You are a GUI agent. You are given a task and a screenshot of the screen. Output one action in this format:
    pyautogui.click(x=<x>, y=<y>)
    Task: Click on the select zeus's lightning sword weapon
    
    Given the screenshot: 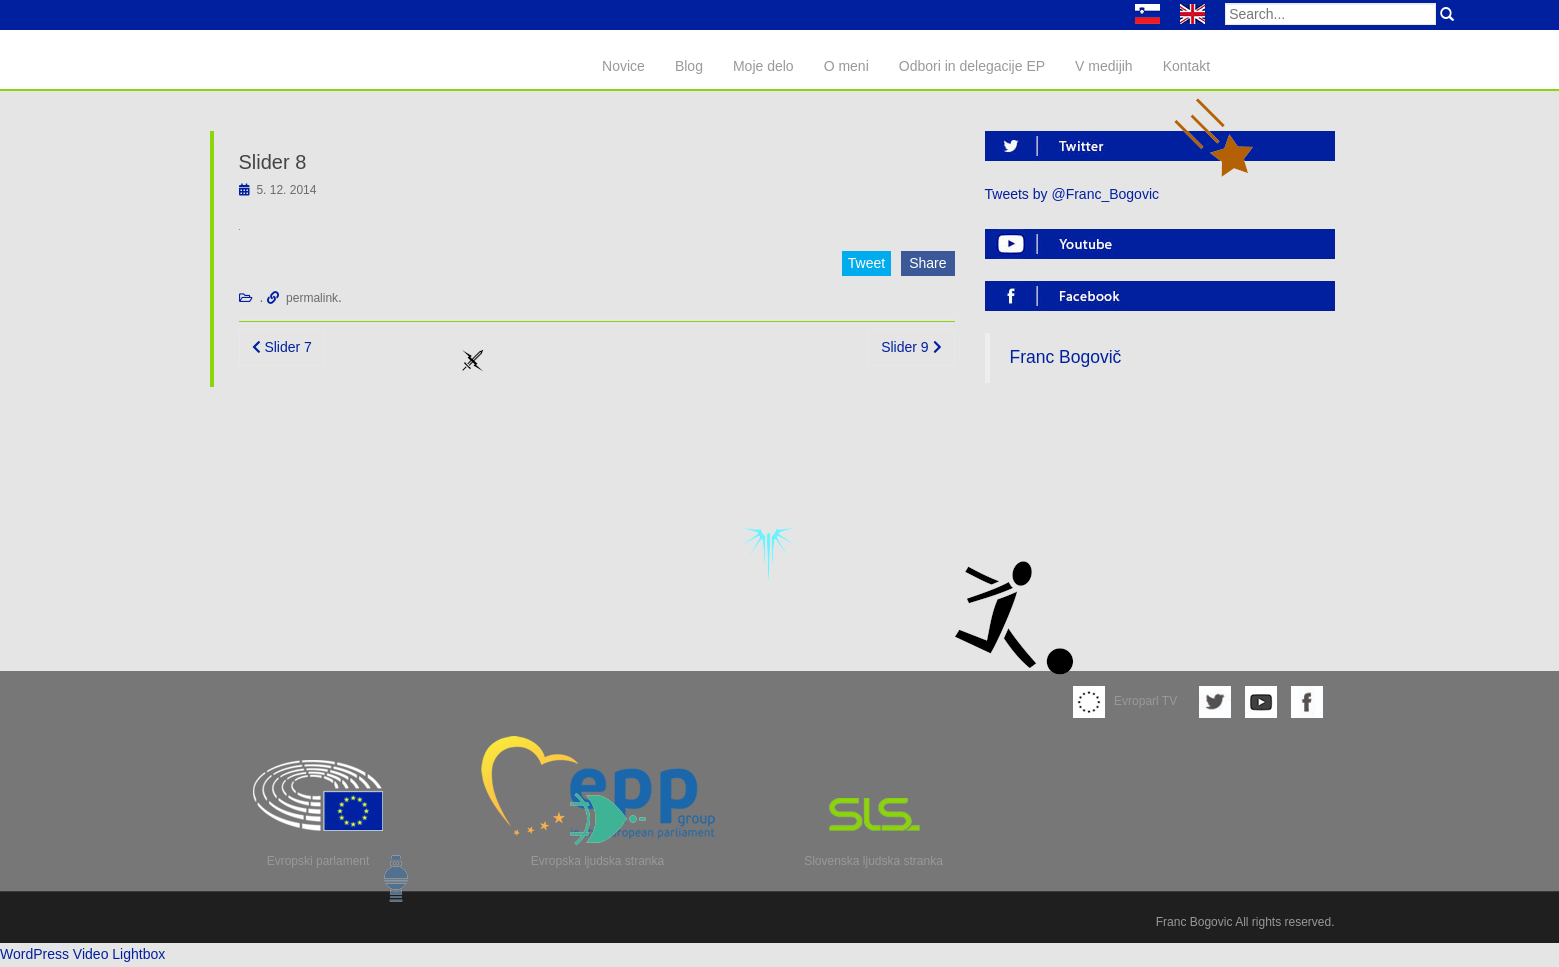 What is the action you would take?
    pyautogui.click(x=472, y=360)
    